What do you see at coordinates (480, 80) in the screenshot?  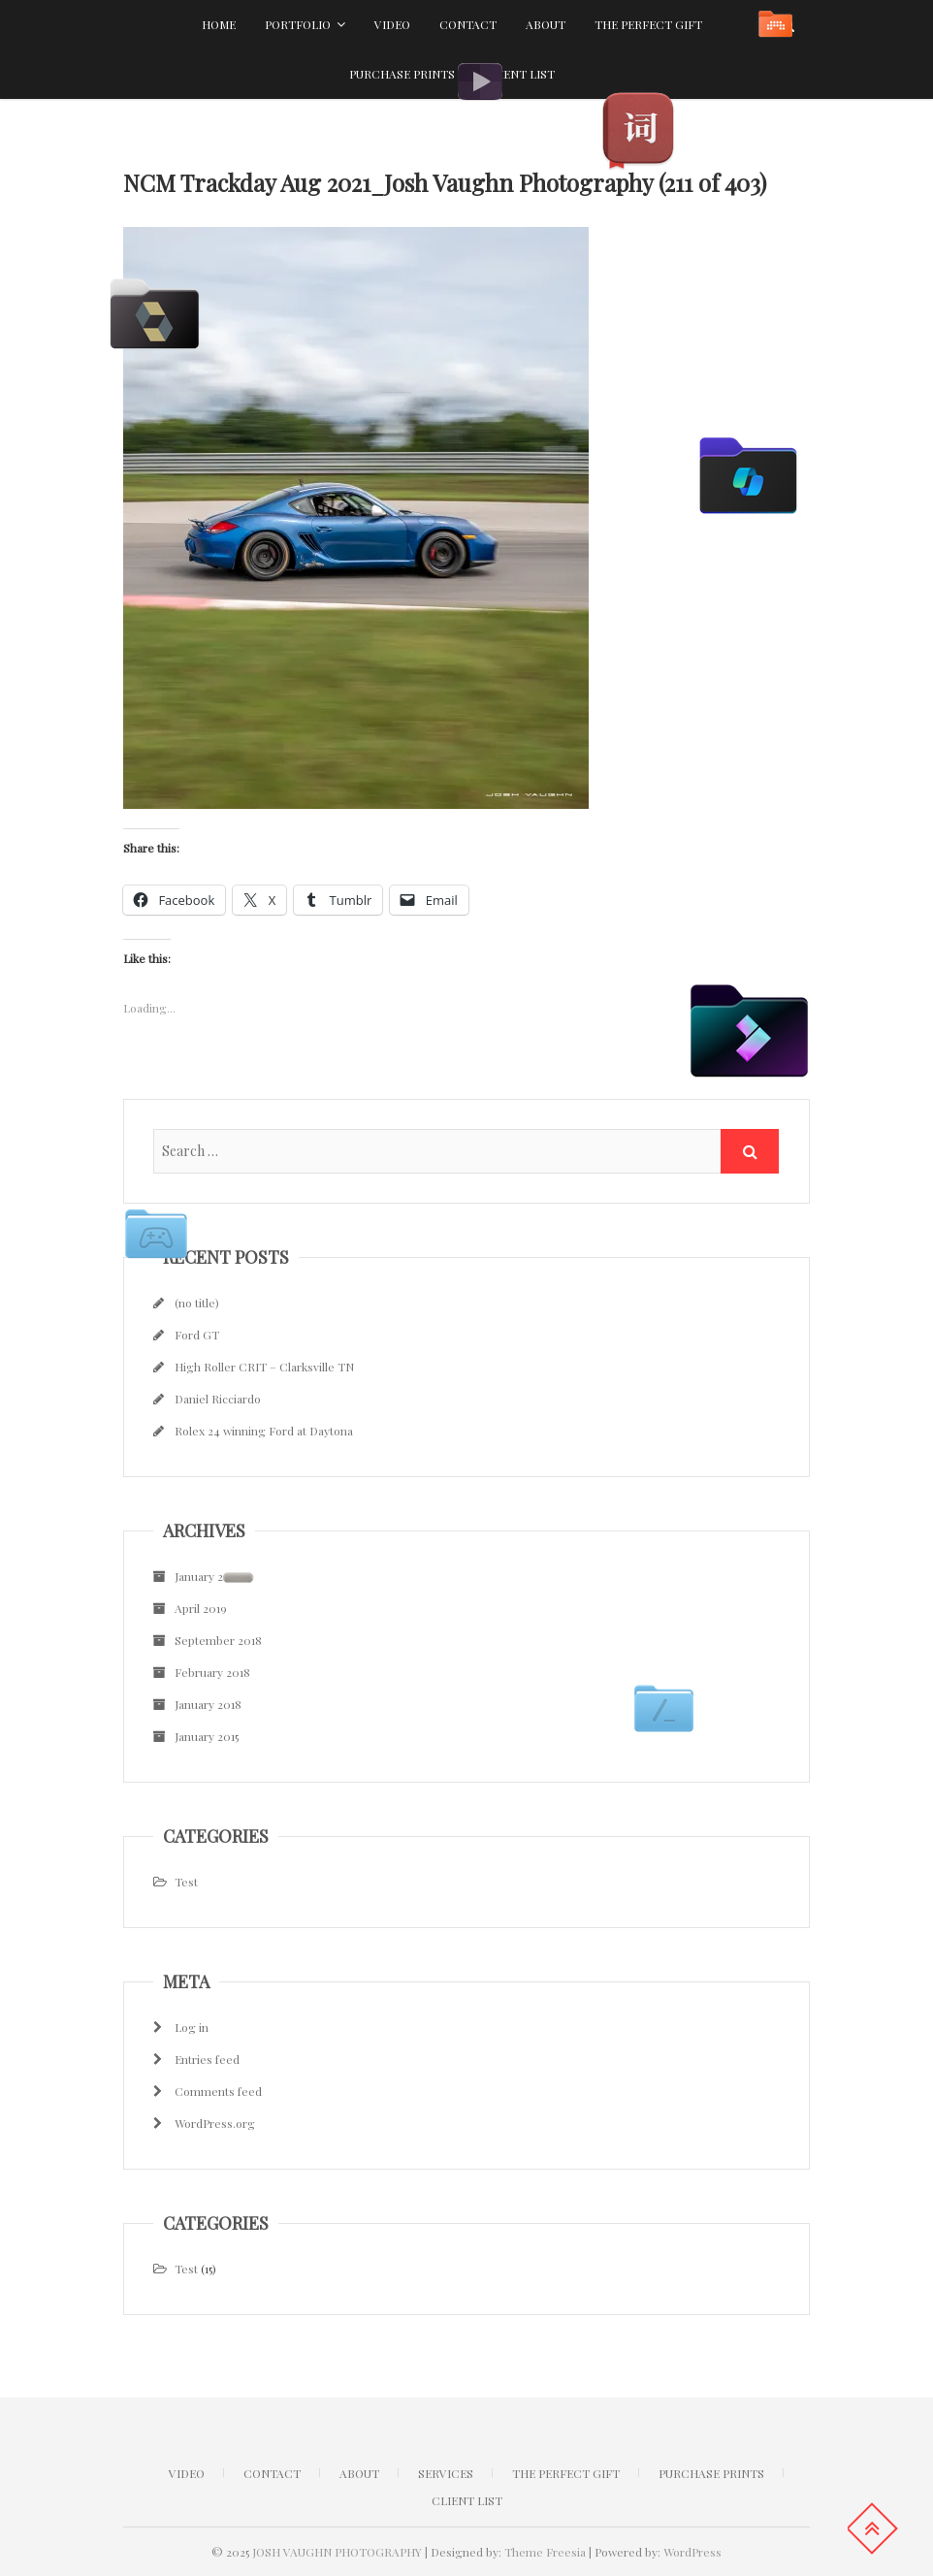 I see `a video file type indicator` at bounding box center [480, 80].